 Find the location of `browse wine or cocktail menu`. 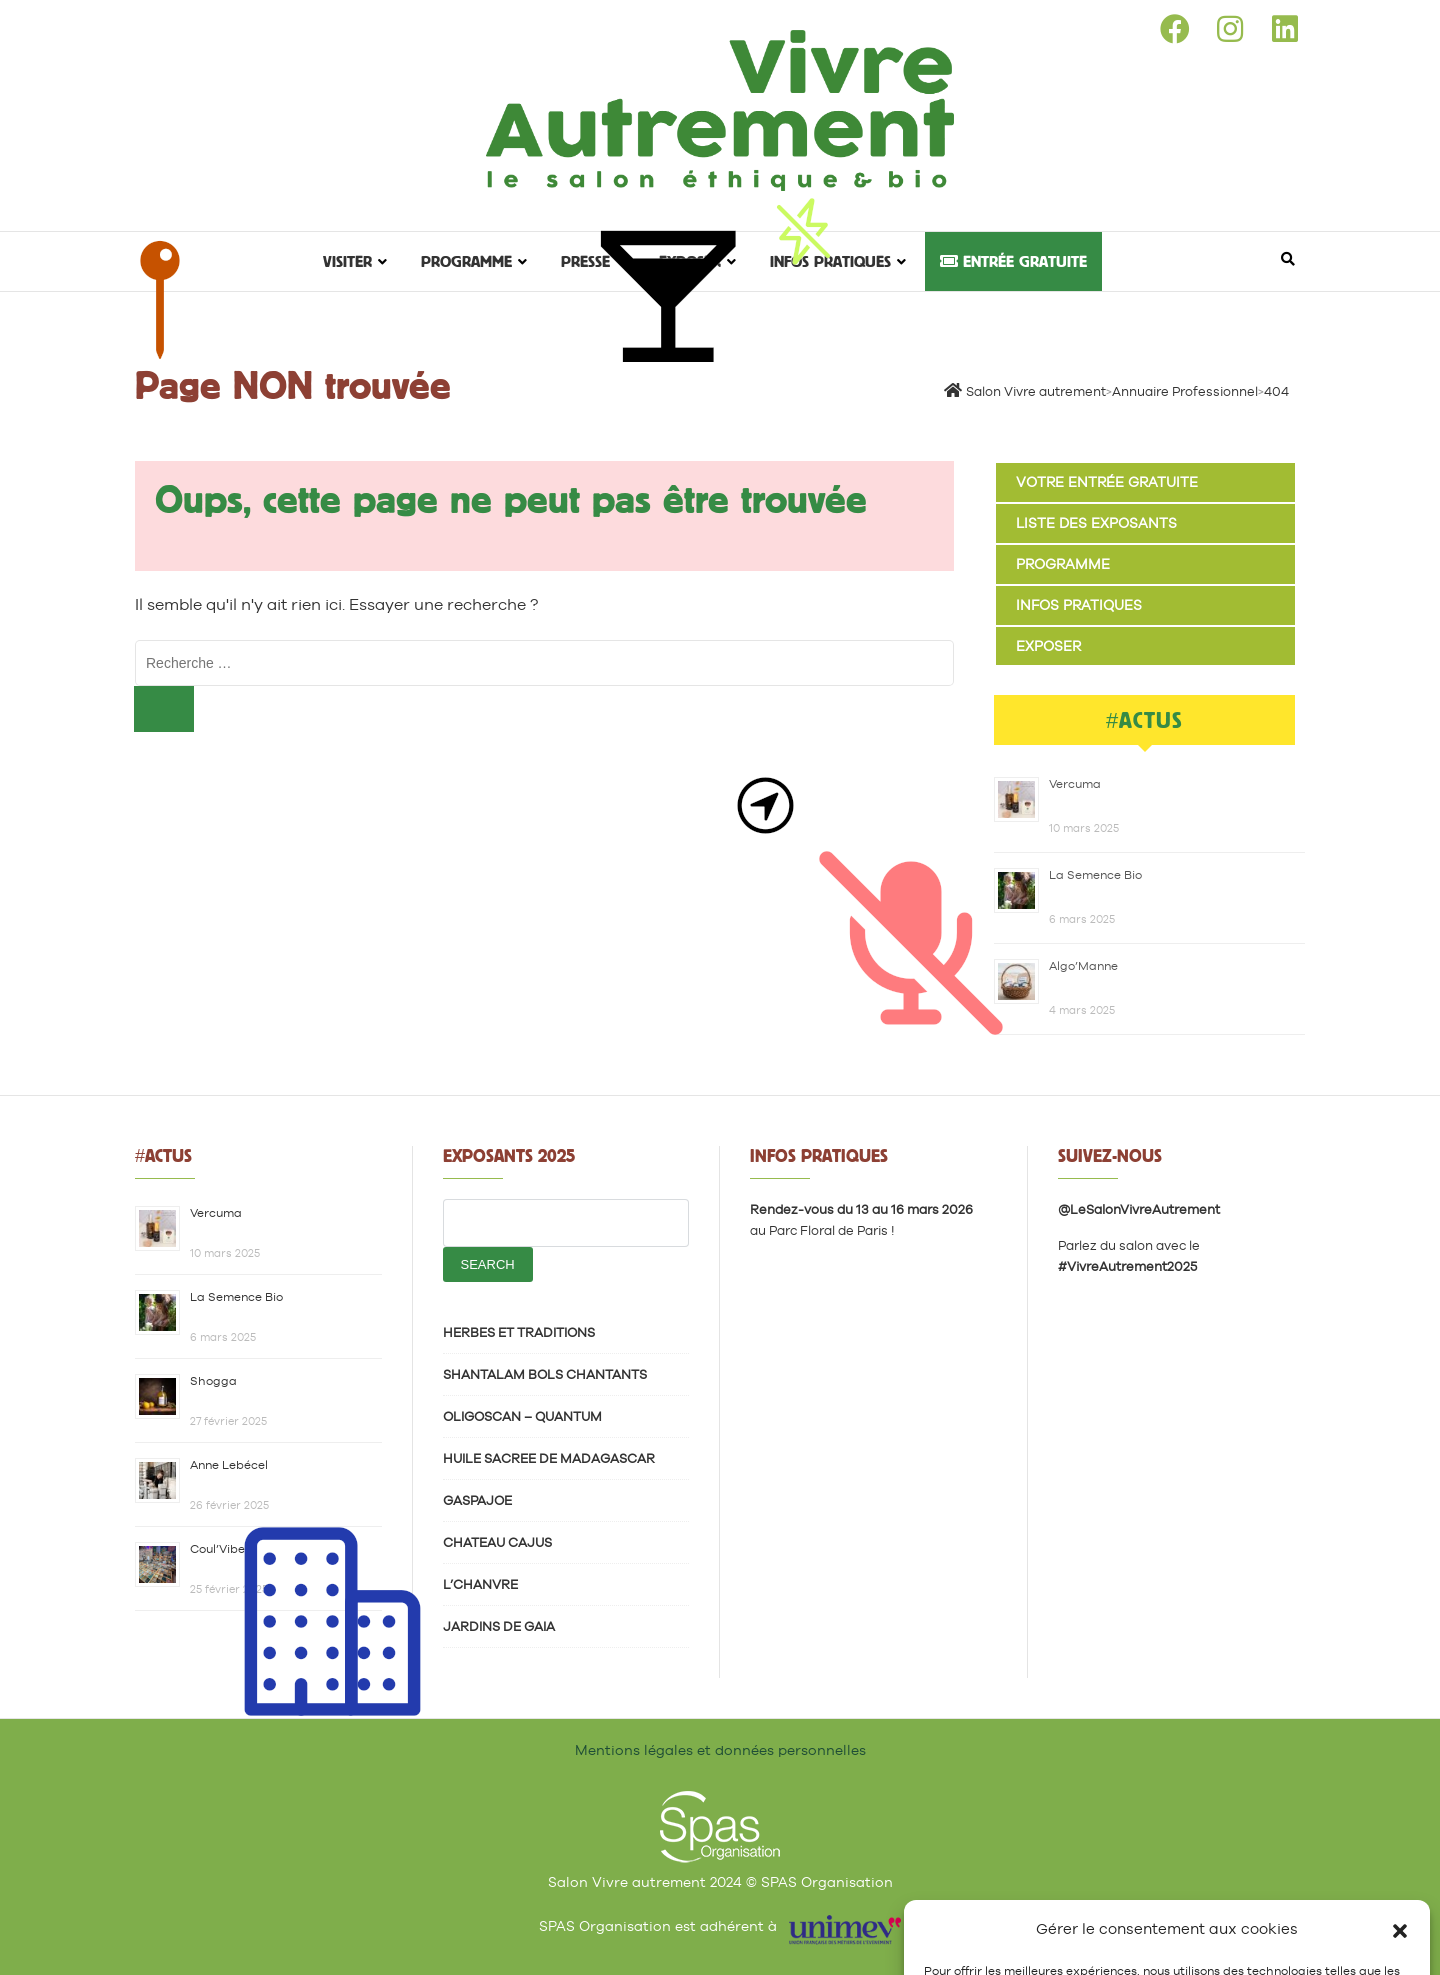

browse wine or cocktail menu is located at coordinates (668, 296).